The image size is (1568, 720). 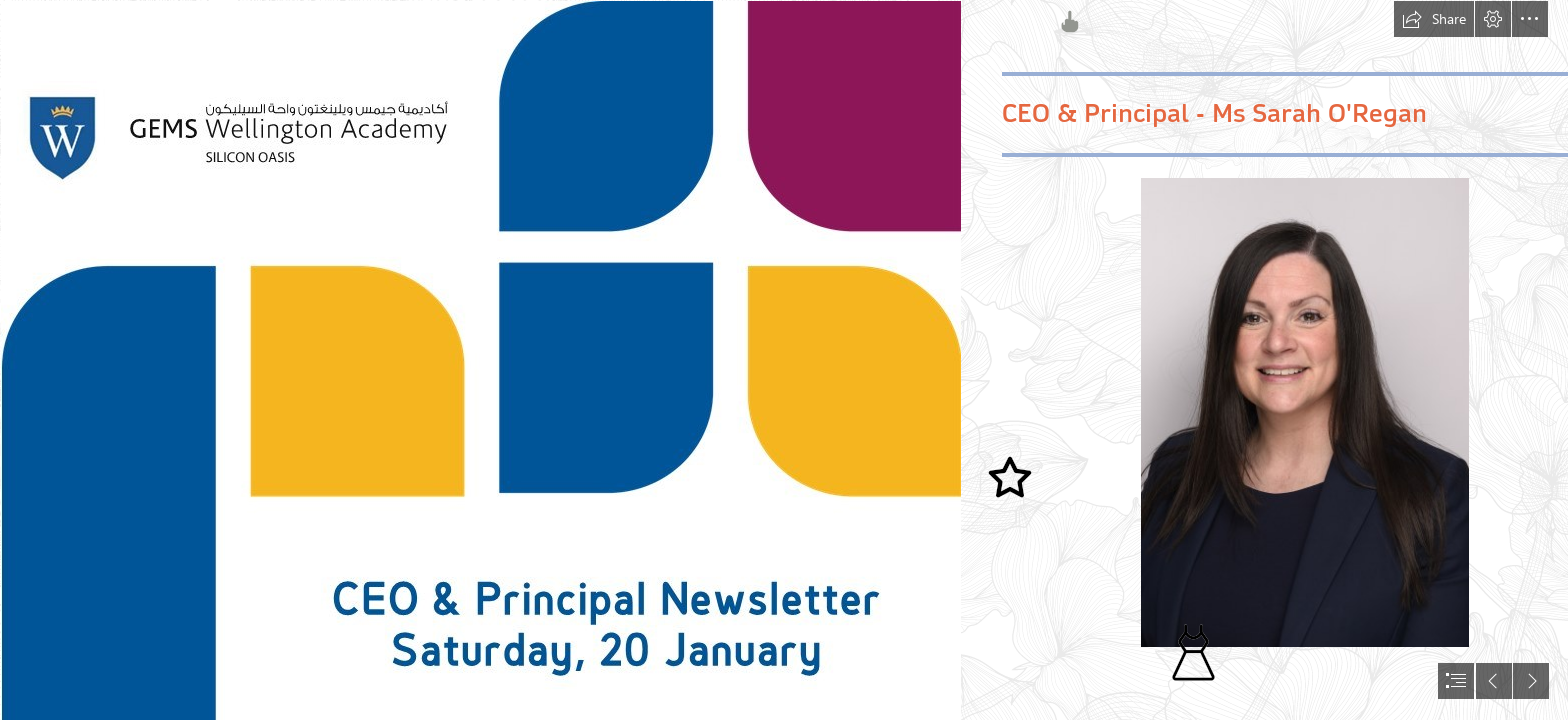 What do you see at coordinates (1193, 655) in the screenshot?
I see `browse women's clothing` at bounding box center [1193, 655].